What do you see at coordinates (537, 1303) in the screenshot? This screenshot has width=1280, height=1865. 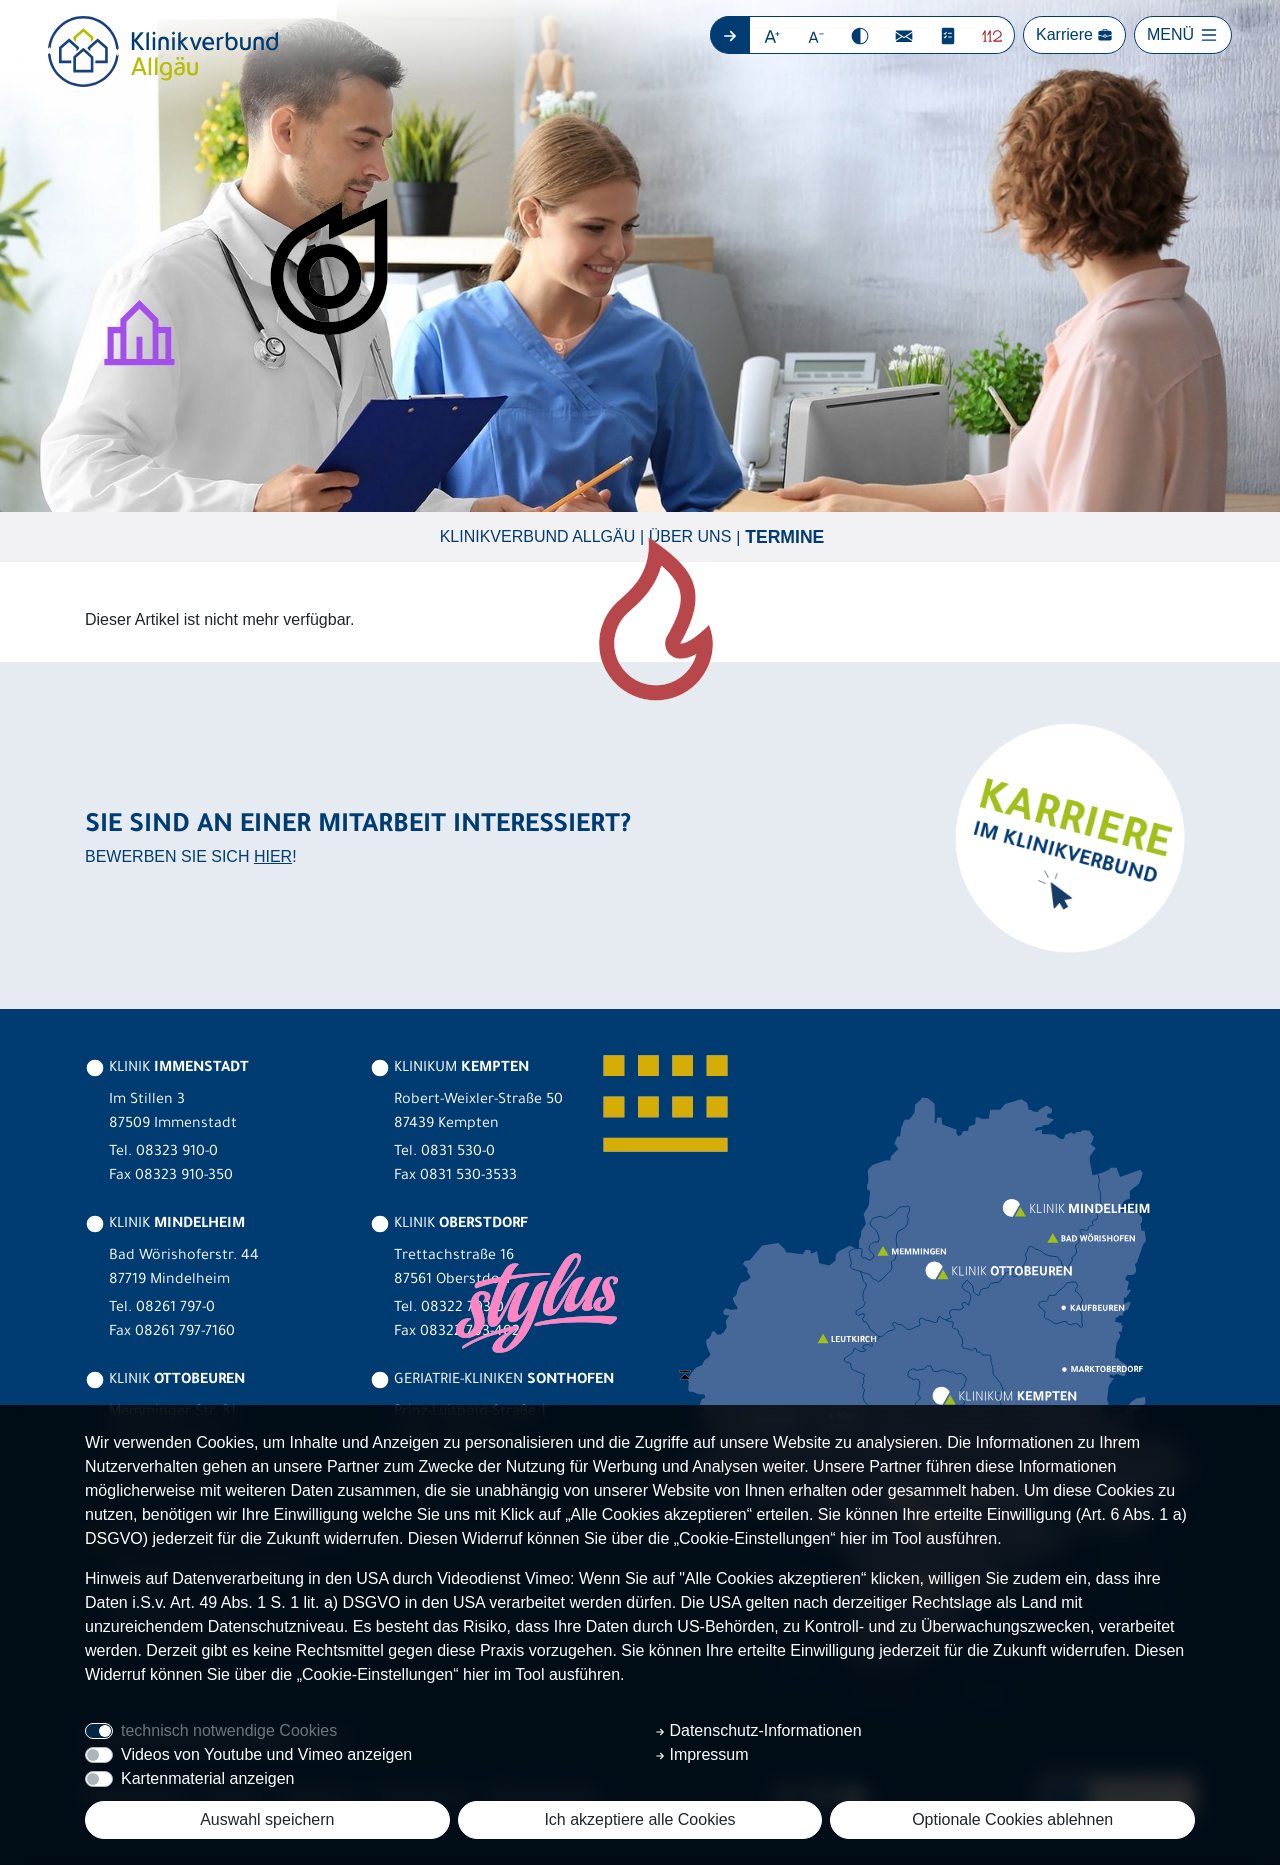 I see `stylus CSS preprocessor logo` at bounding box center [537, 1303].